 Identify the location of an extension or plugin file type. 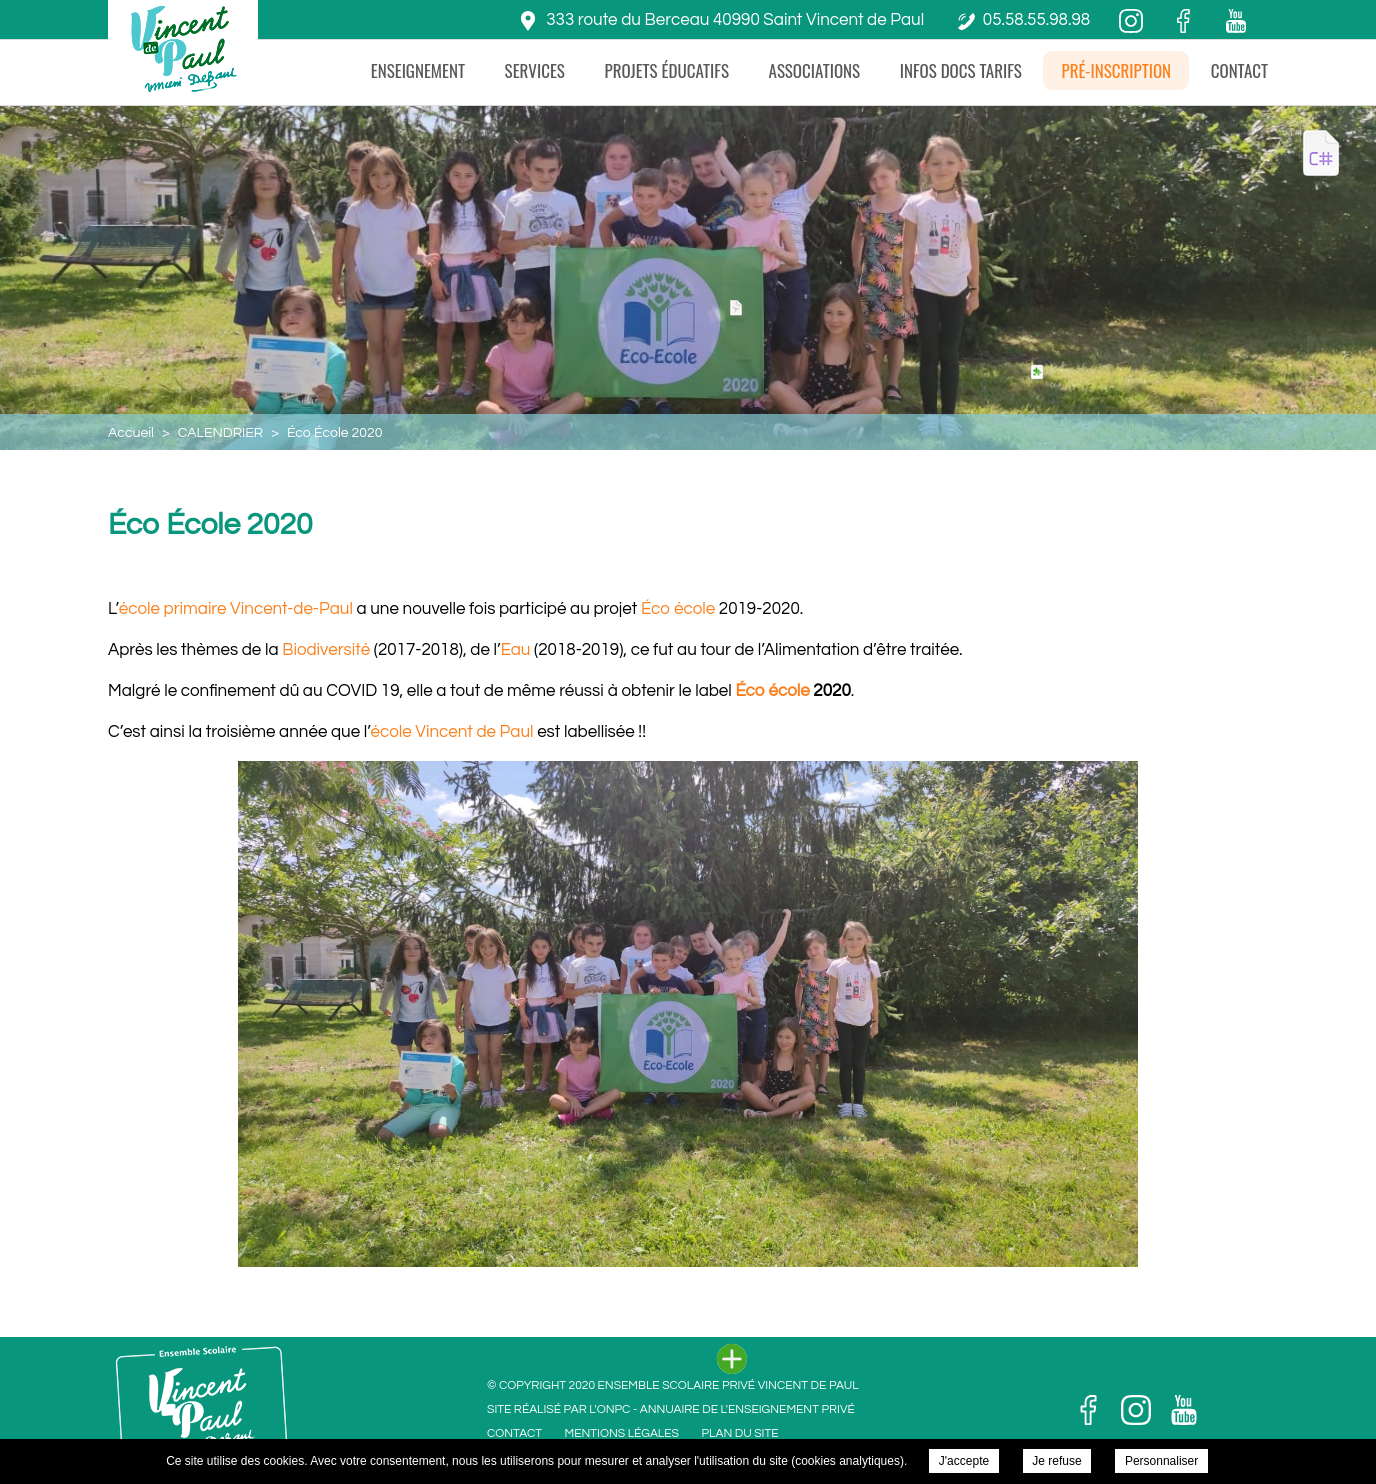
(1037, 372).